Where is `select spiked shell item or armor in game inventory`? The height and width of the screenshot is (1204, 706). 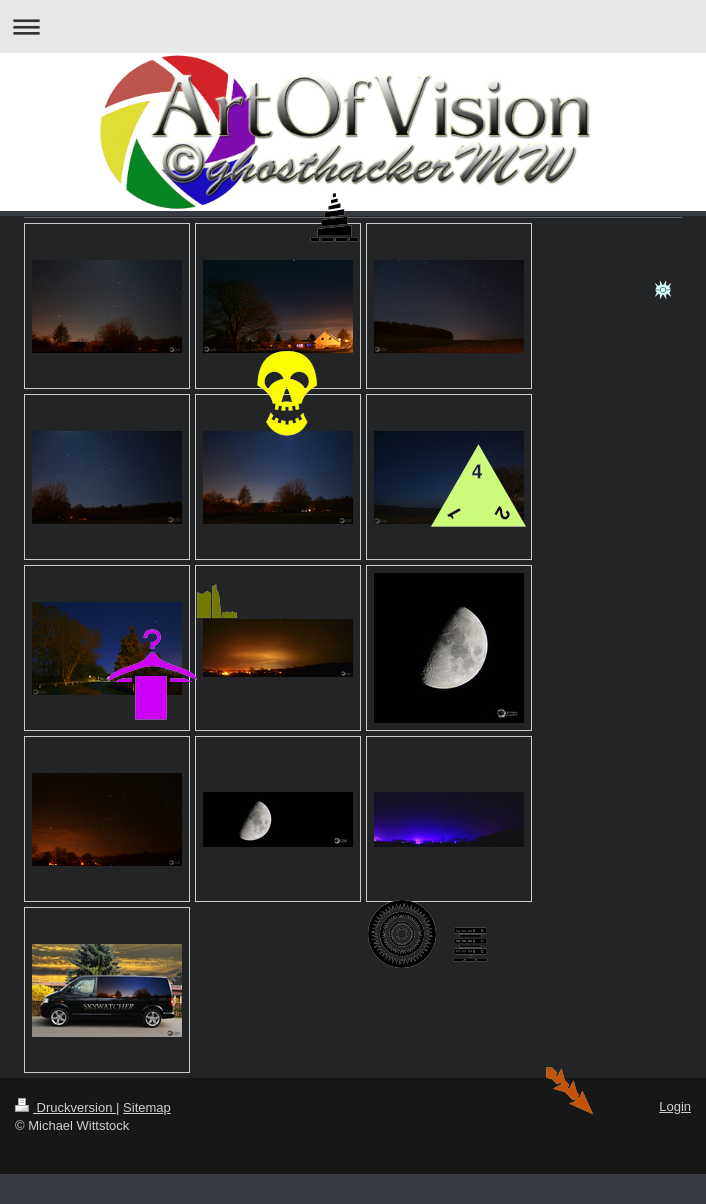
select spiked shell item or armor in game inventory is located at coordinates (663, 290).